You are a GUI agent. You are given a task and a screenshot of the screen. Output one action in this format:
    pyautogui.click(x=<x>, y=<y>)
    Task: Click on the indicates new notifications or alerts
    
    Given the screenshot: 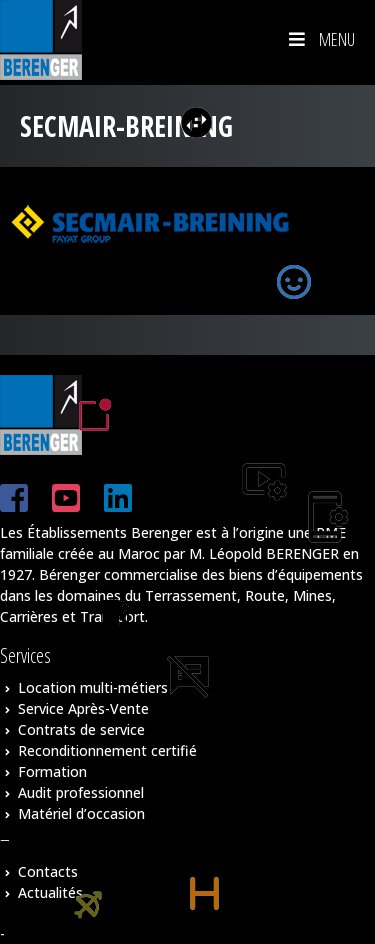 What is the action you would take?
    pyautogui.click(x=94, y=415)
    